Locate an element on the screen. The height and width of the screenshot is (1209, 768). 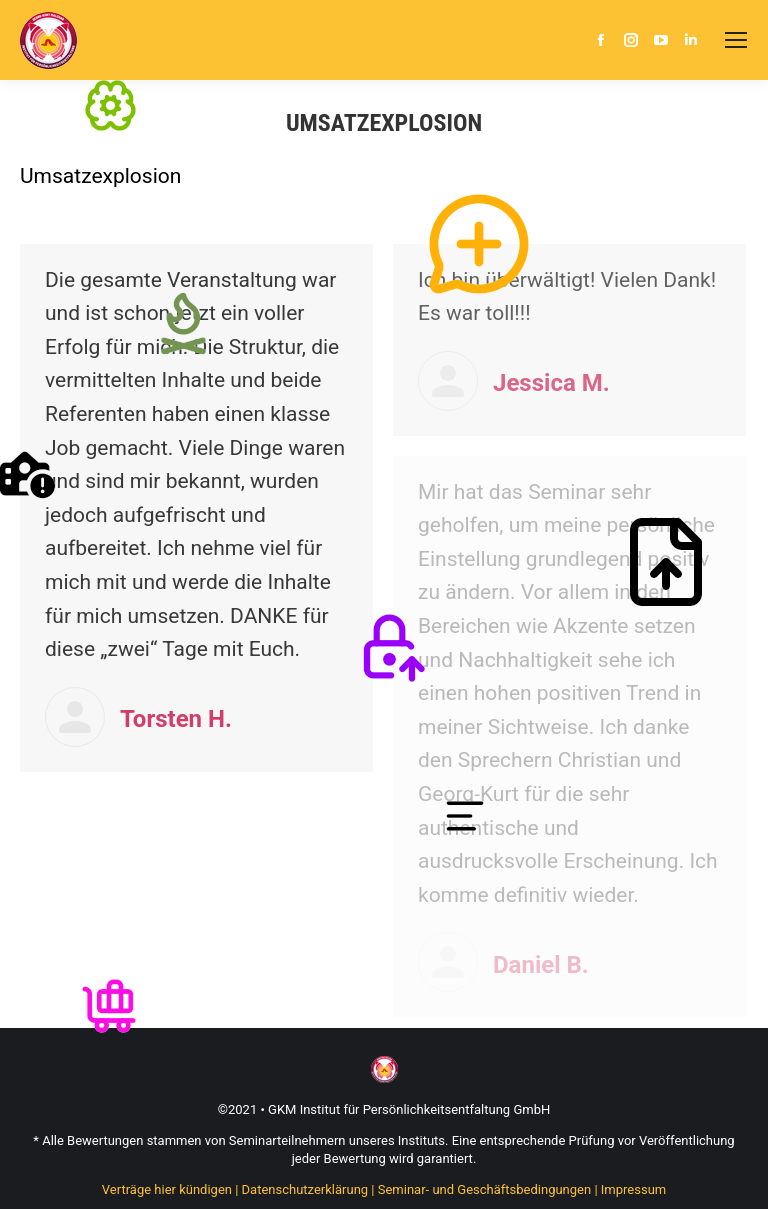
upload or sync secured data is located at coordinates (389, 646).